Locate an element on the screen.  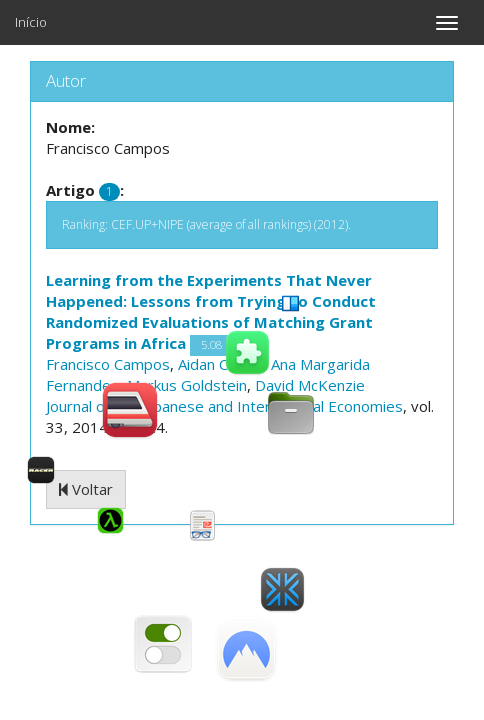
open browser extensions manager is located at coordinates (247, 352).